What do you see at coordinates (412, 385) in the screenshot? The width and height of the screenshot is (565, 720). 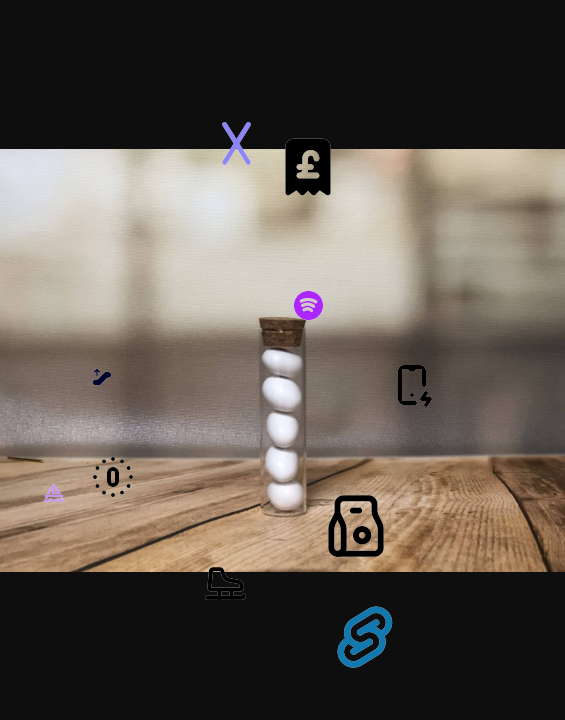 I see `phone charging status indicator` at bounding box center [412, 385].